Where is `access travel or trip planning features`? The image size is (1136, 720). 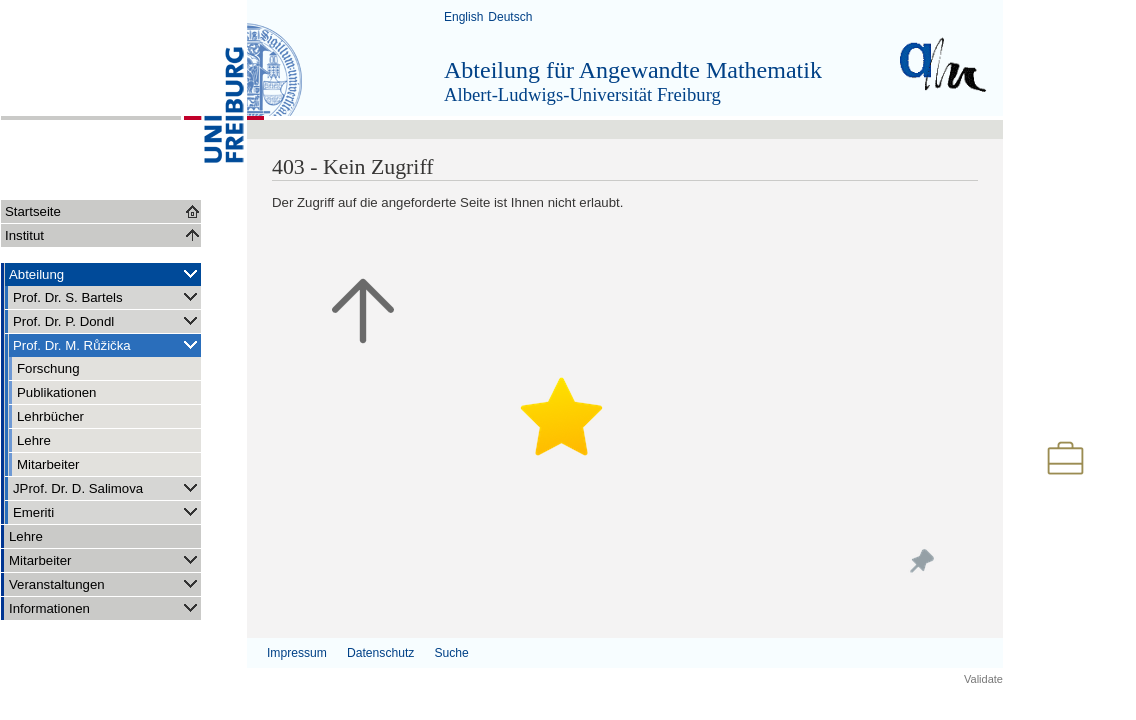
access travel or trip planning features is located at coordinates (1065, 459).